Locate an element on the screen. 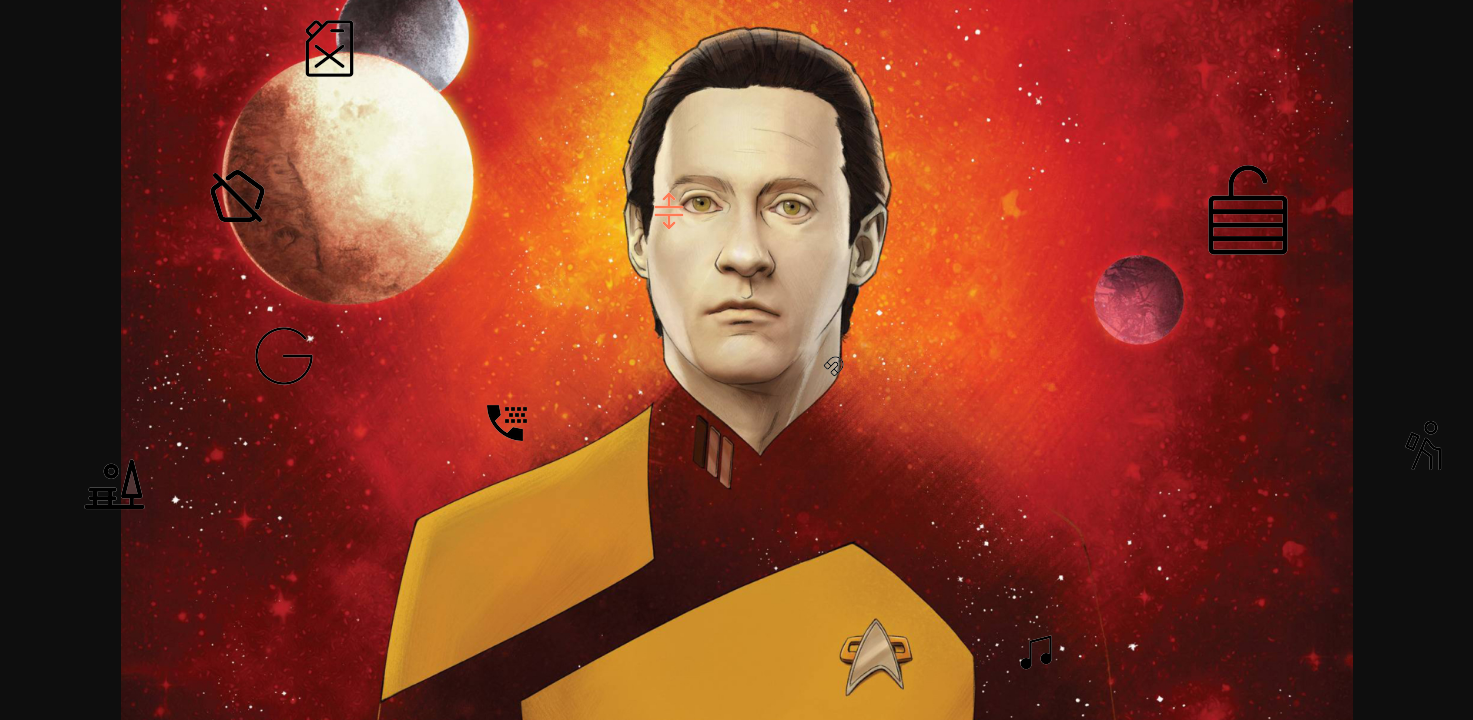  sign in with Google is located at coordinates (284, 356).